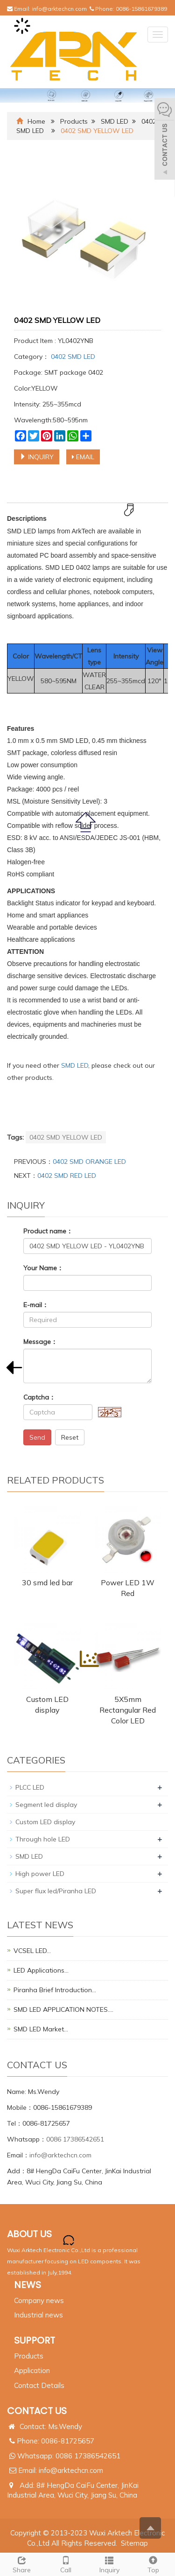  What do you see at coordinates (14, 1367) in the screenshot?
I see `go back to the previous screen` at bounding box center [14, 1367].